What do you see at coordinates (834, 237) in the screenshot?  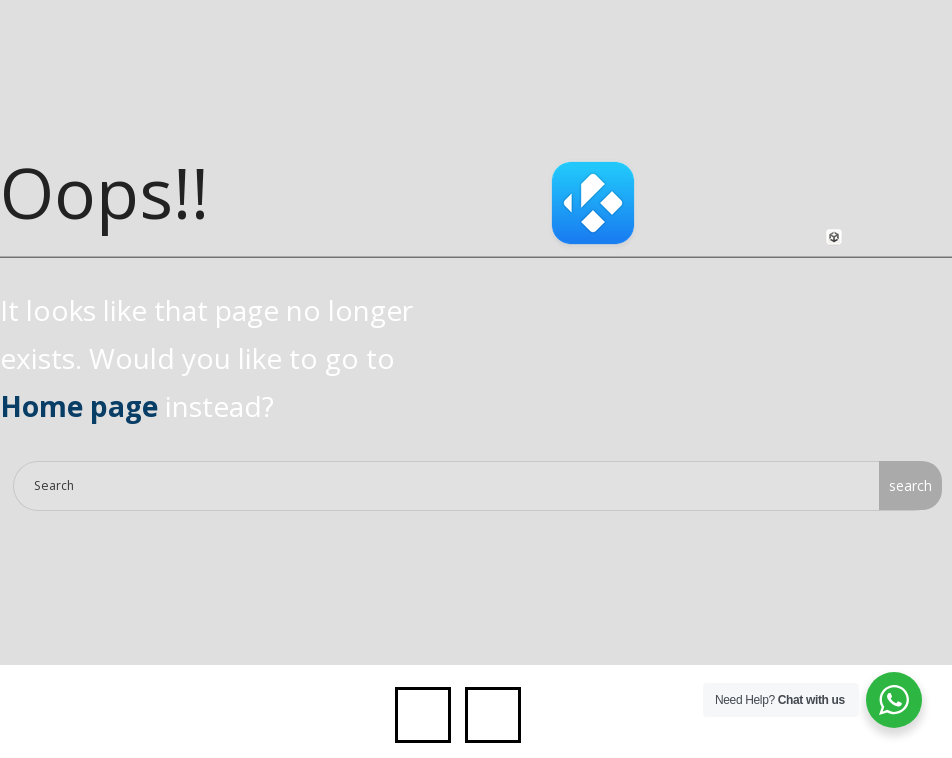 I see `open unity hub application` at bounding box center [834, 237].